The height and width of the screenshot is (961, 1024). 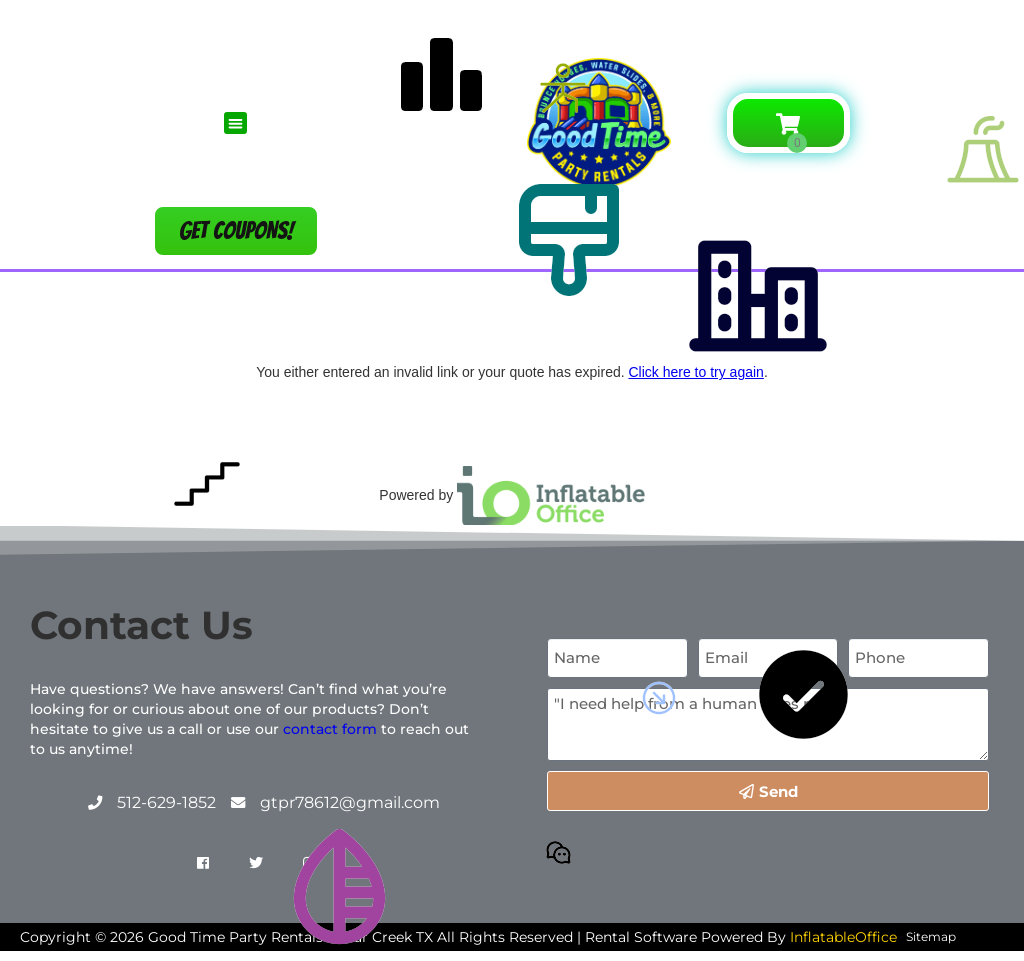 I want to click on navigate to the next section below, so click(x=659, y=698).